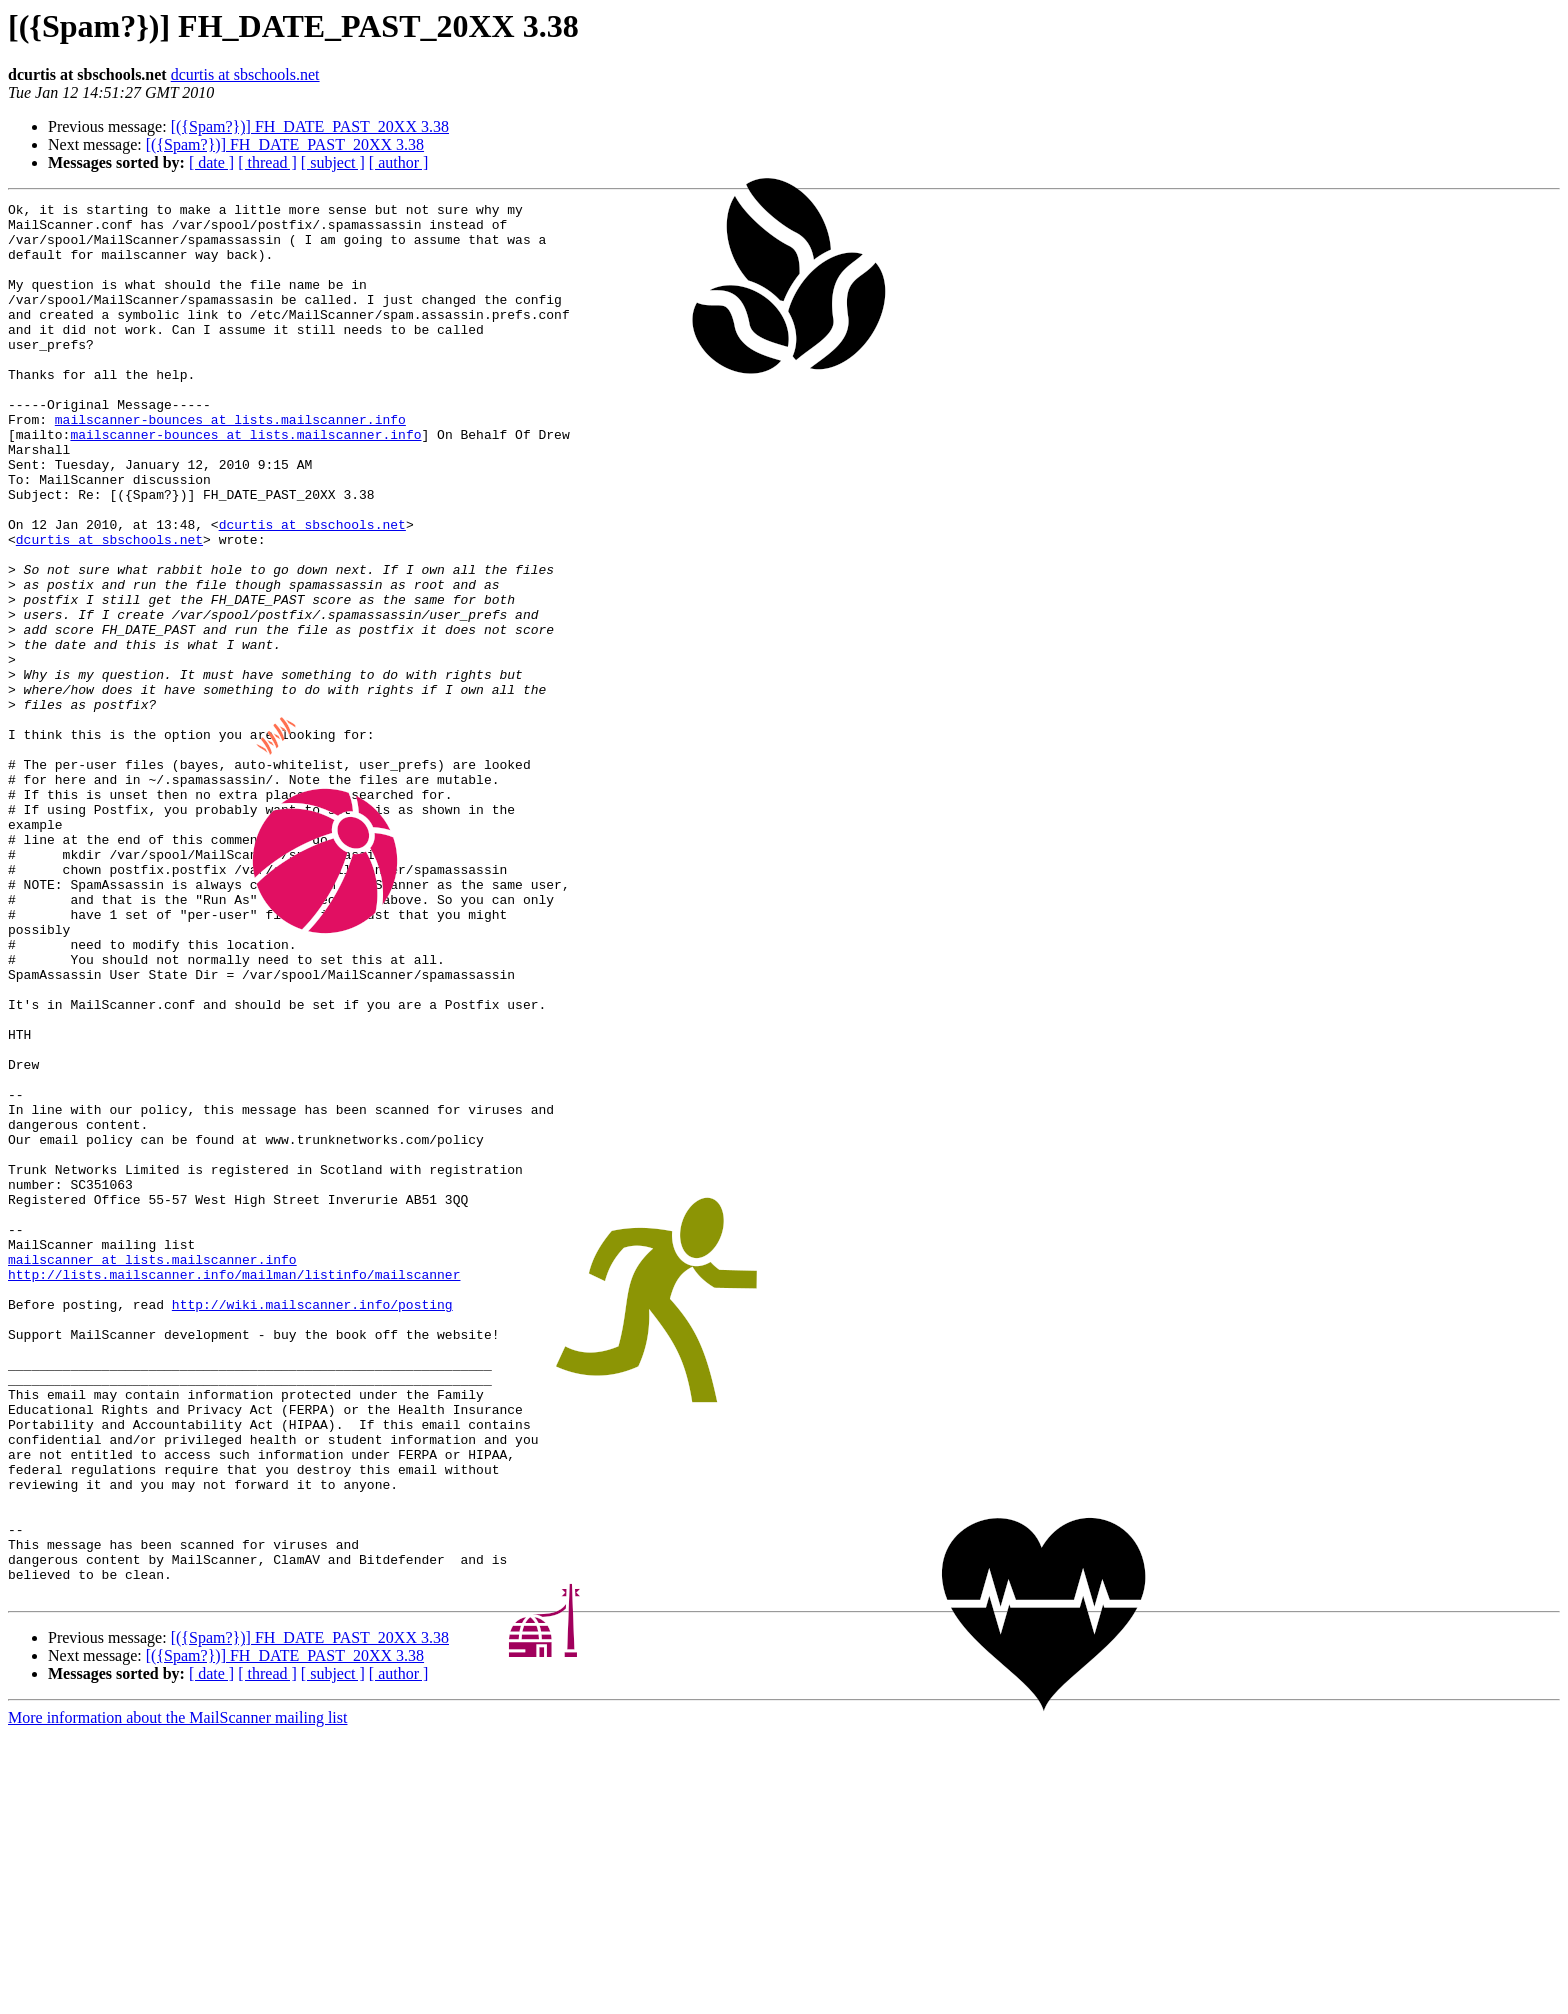  What do you see at coordinates (1043, 1615) in the screenshot?
I see `view health or fitness tracking data` at bounding box center [1043, 1615].